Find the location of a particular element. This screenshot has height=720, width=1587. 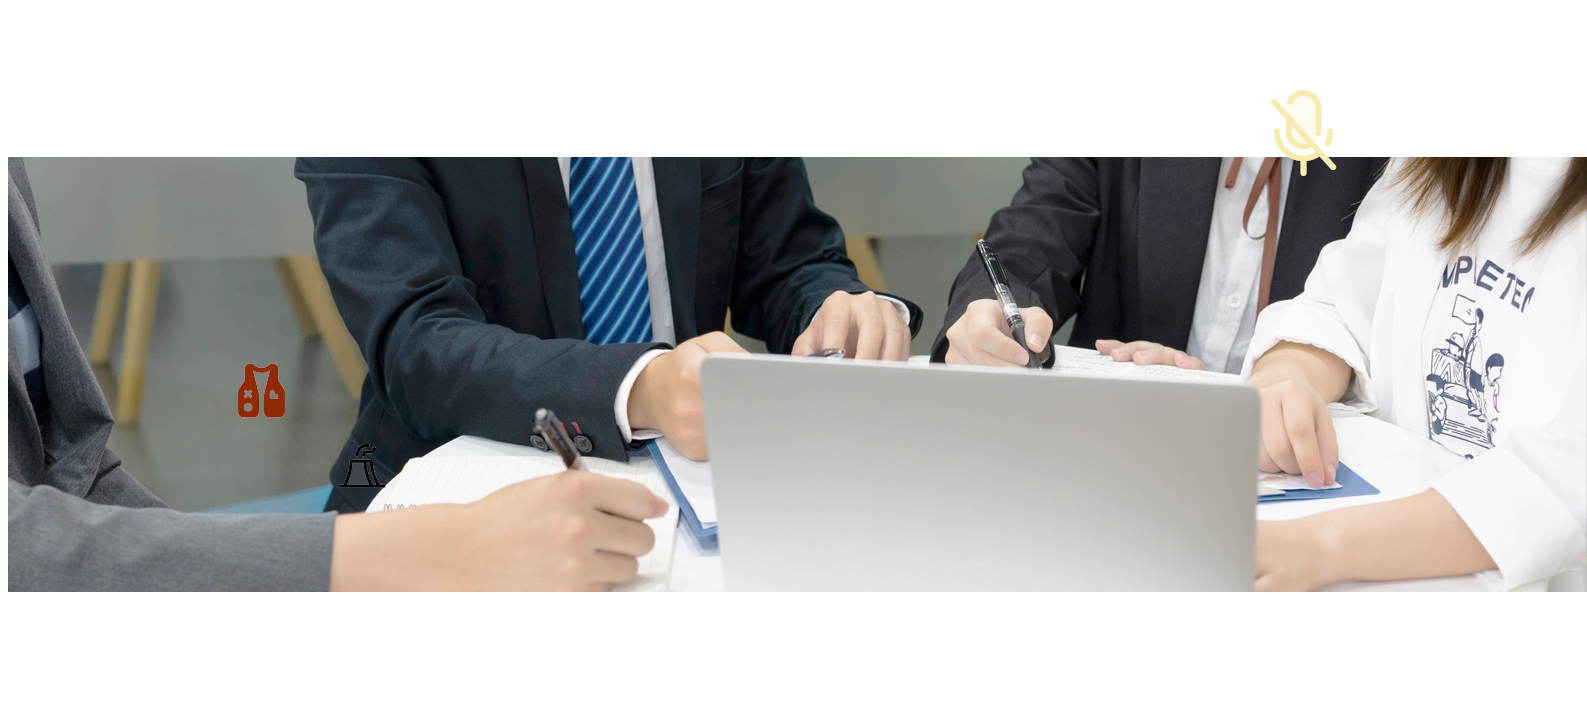

indicates nuclear power or energy facility is located at coordinates (362, 469).